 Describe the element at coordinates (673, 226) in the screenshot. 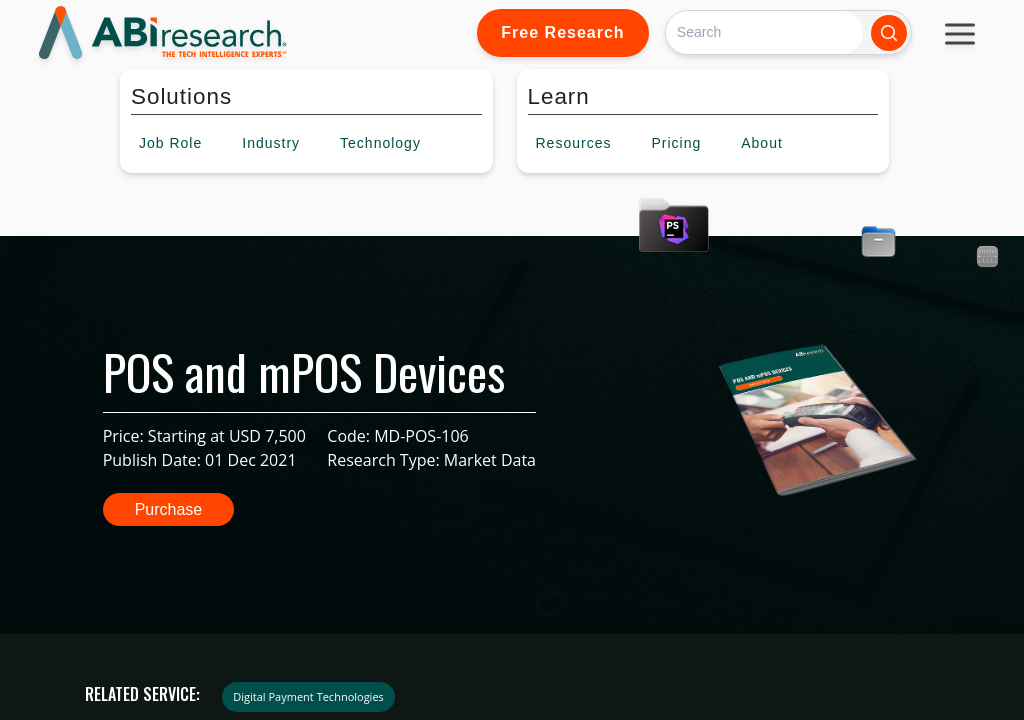

I see `folder containing phpstorm project files` at that location.